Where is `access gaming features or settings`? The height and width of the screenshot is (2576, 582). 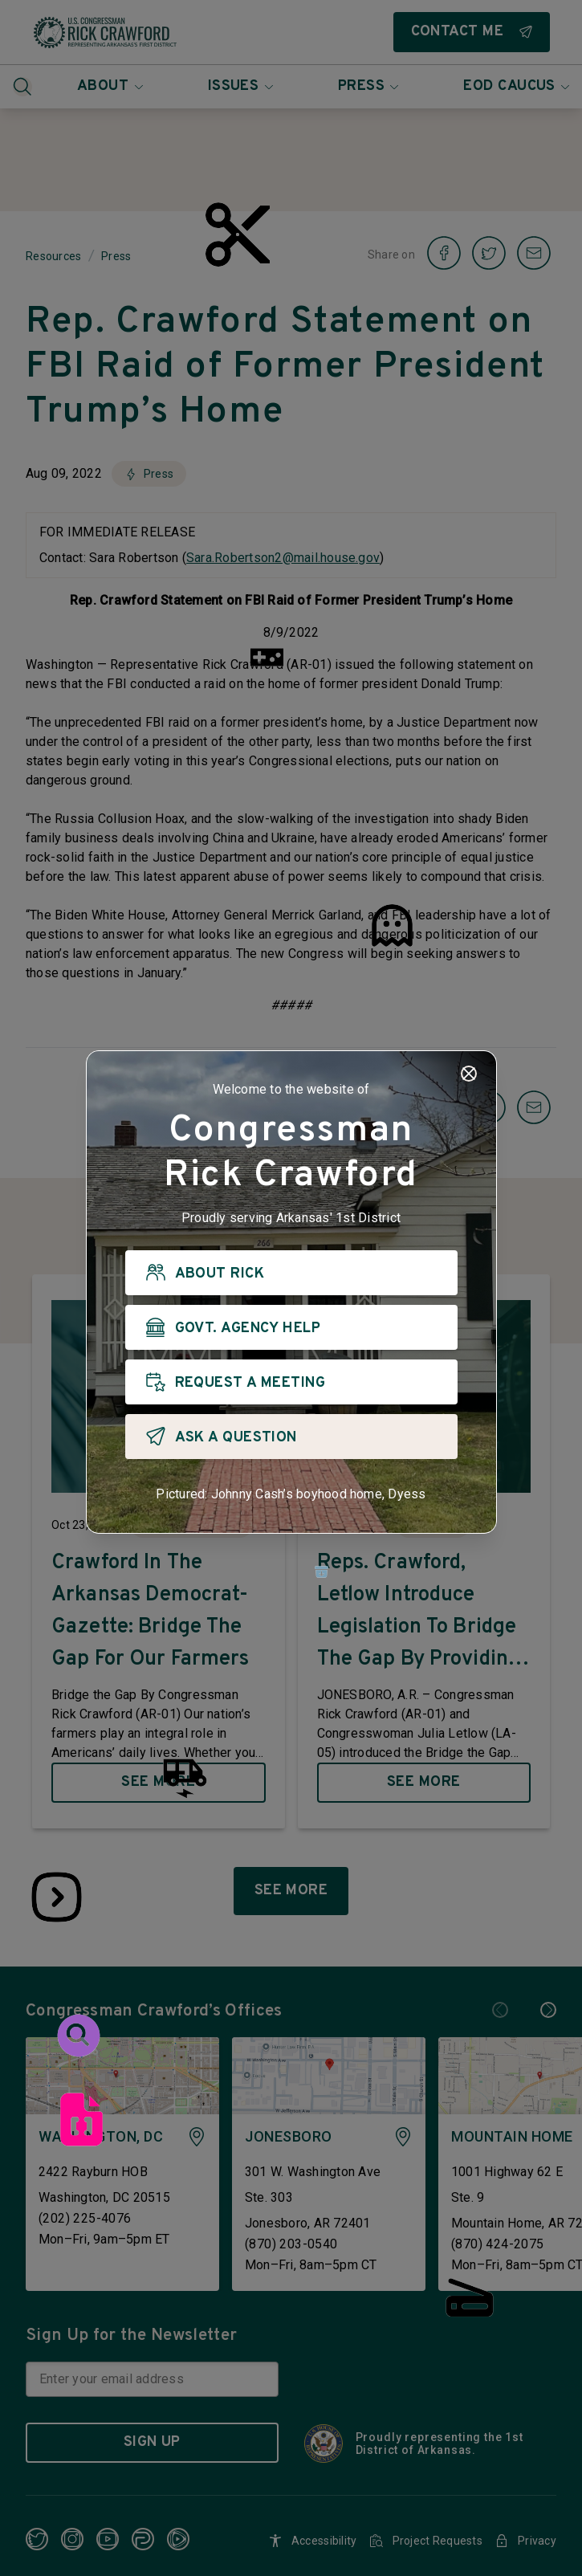 access gaming features or settings is located at coordinates (267, 657).